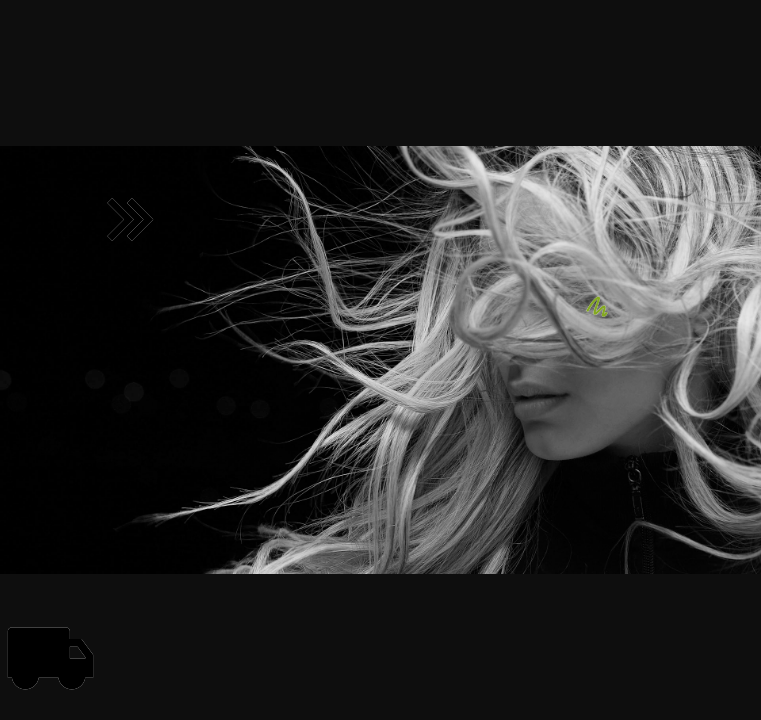 The width and height of the screenshot is (761, 720). Describe the element at coordinates (597, 307) in the screenshot. I see `open sketching or drawing tool` at that location.